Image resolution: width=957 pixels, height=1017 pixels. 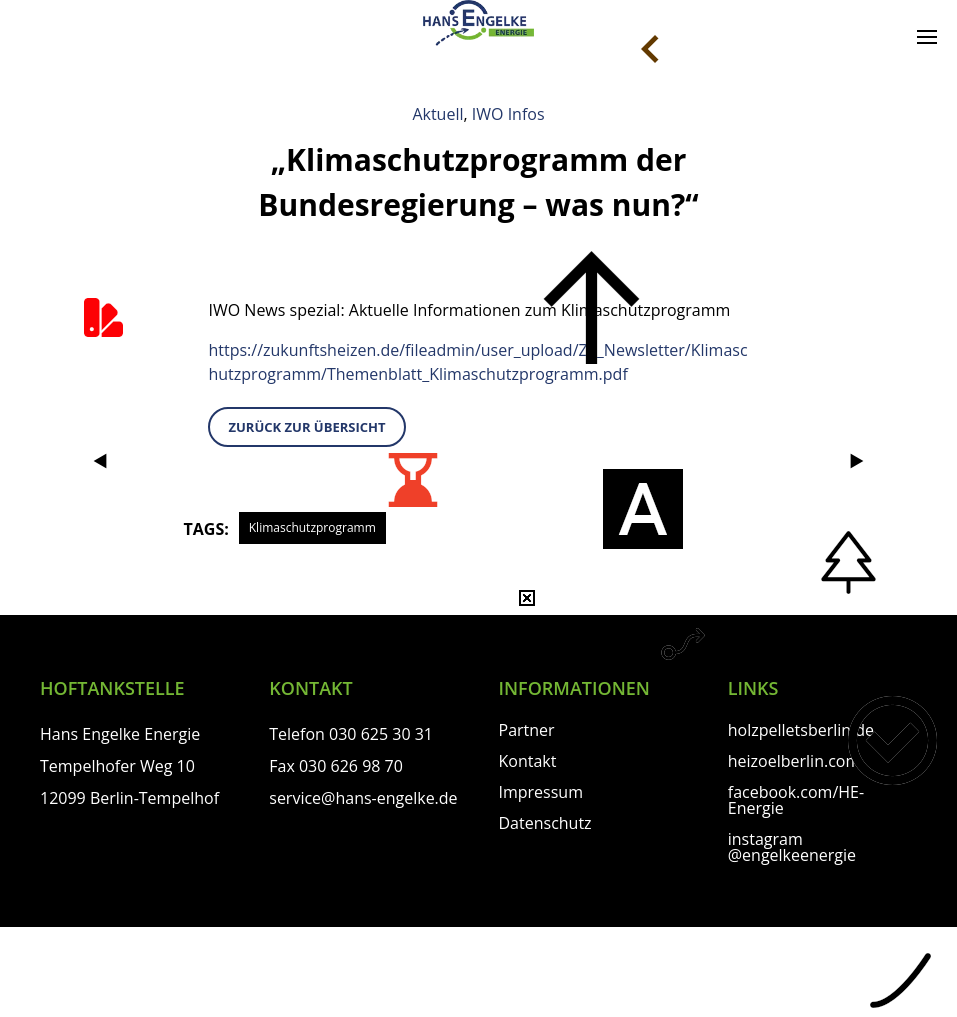 What do you see at coordinates (103, 317) in the screenshot?
I see `open color picker or palette options` at bounding box center [103, 317].